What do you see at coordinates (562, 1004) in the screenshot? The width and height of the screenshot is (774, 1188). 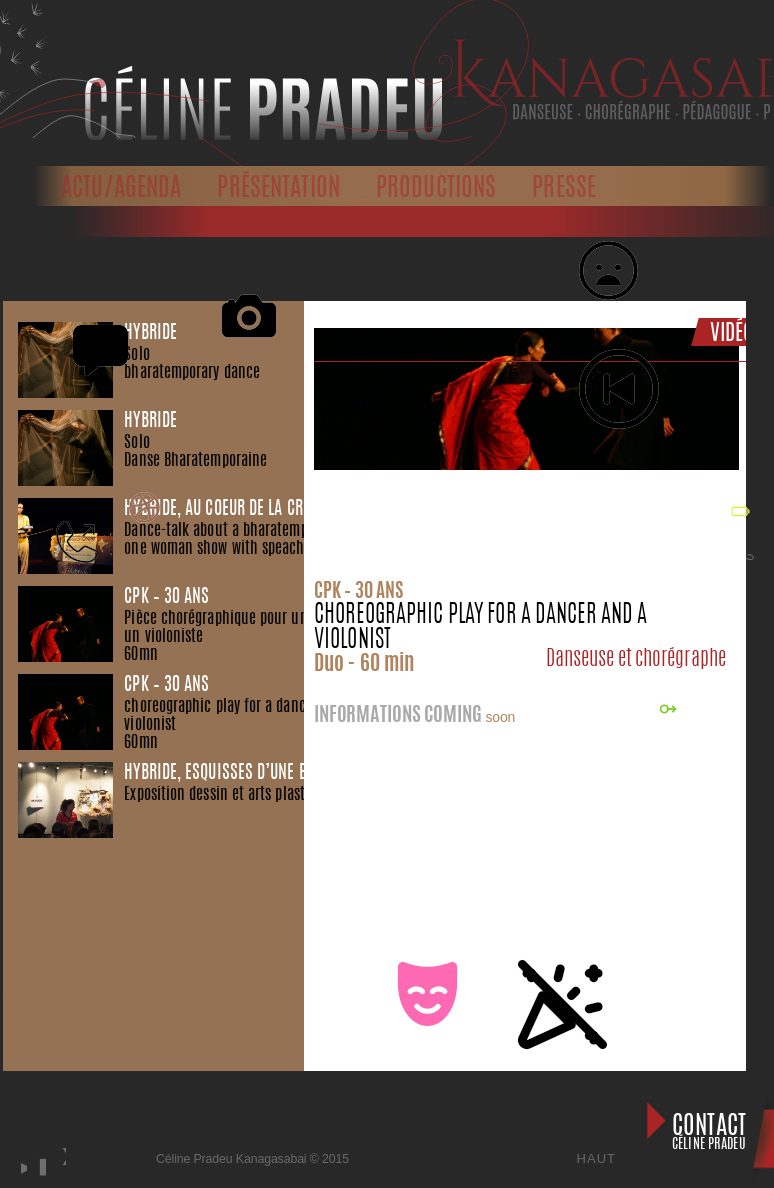 I see `disable celebration effects` at bounding box center [562, 1004].